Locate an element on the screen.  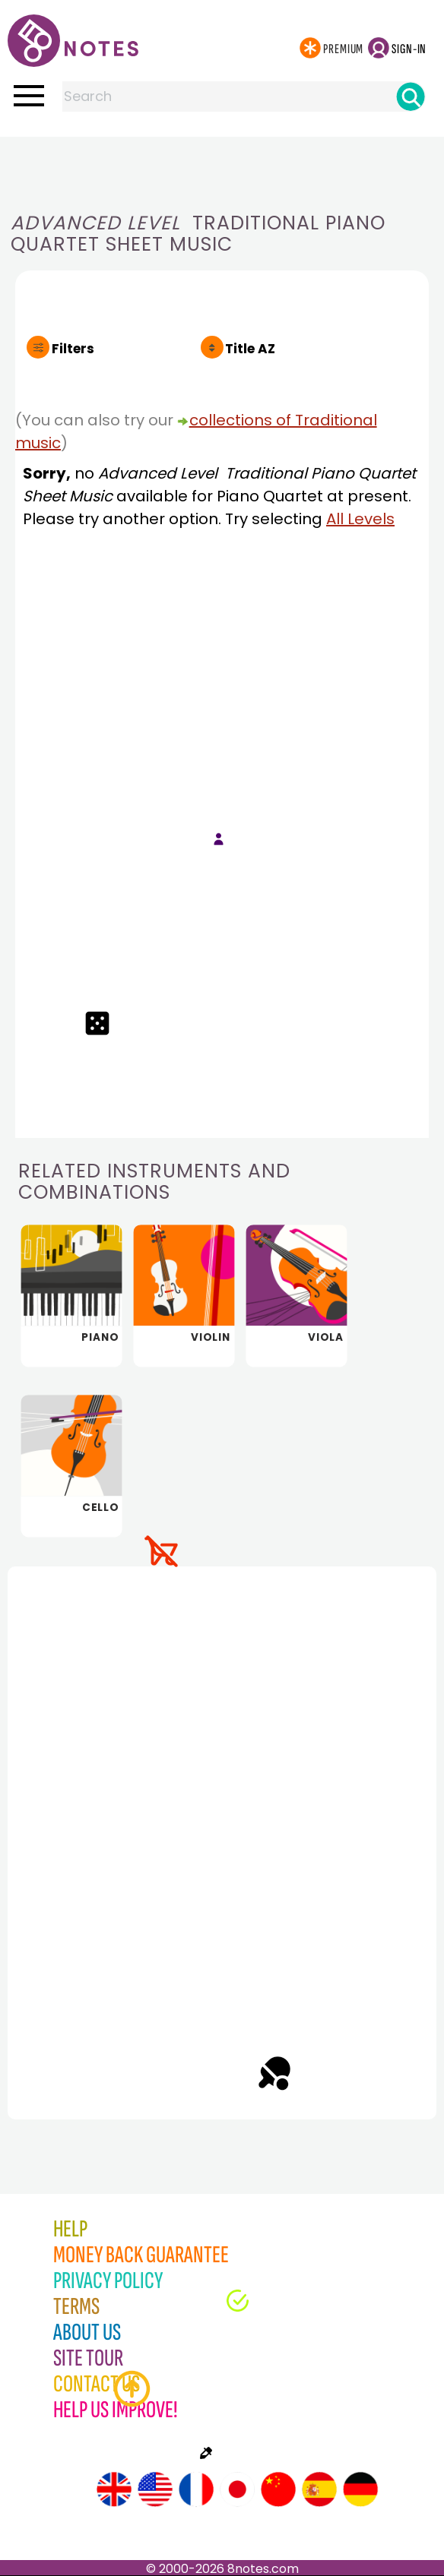
remove item from garden cart is located at coordinates (162, 1551).